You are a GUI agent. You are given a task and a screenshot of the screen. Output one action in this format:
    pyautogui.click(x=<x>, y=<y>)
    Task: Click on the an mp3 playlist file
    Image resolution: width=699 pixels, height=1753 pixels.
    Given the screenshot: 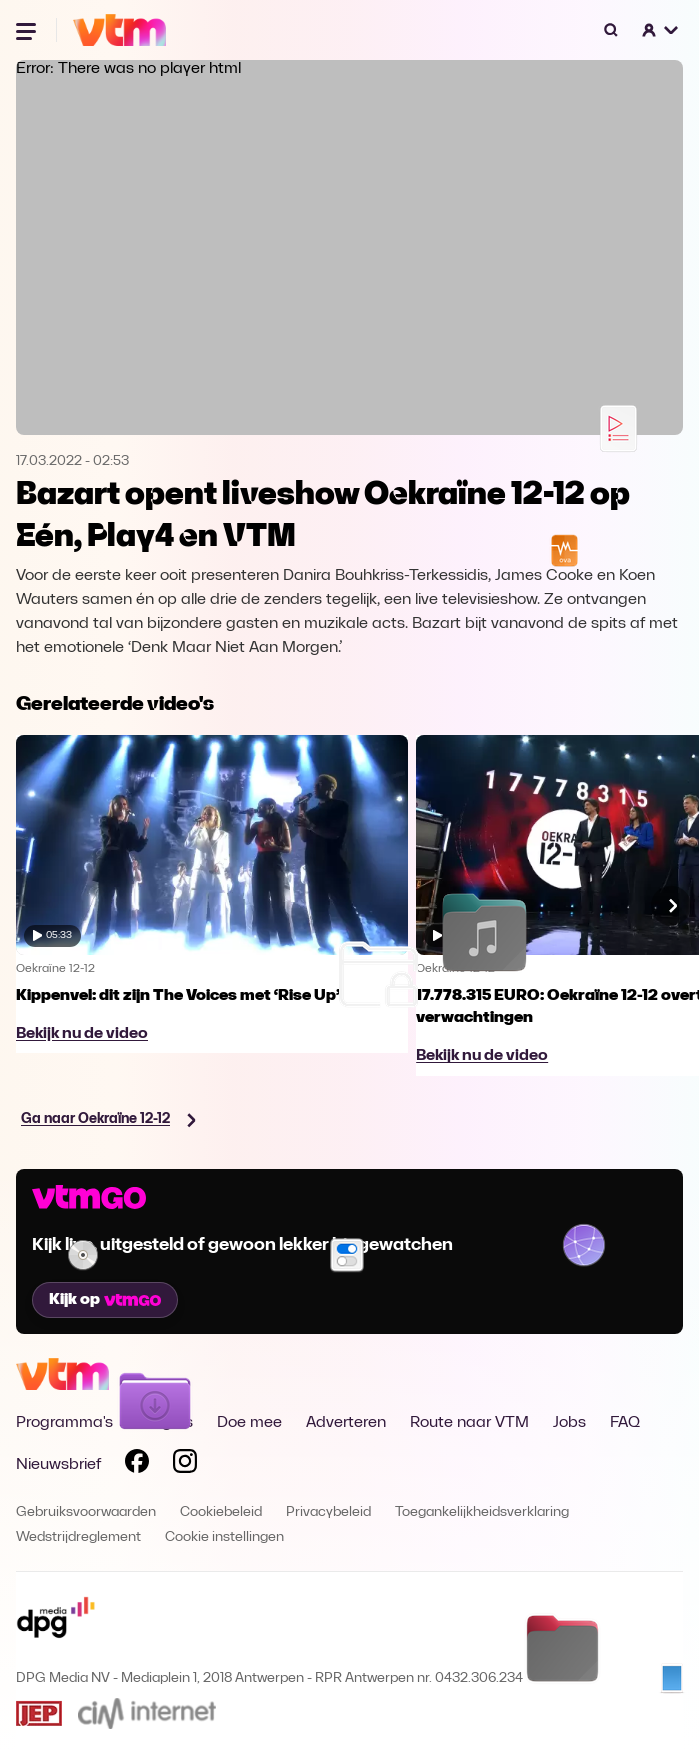 What is the action you would take?
    pyautogui.click(x=618, y=428)
    